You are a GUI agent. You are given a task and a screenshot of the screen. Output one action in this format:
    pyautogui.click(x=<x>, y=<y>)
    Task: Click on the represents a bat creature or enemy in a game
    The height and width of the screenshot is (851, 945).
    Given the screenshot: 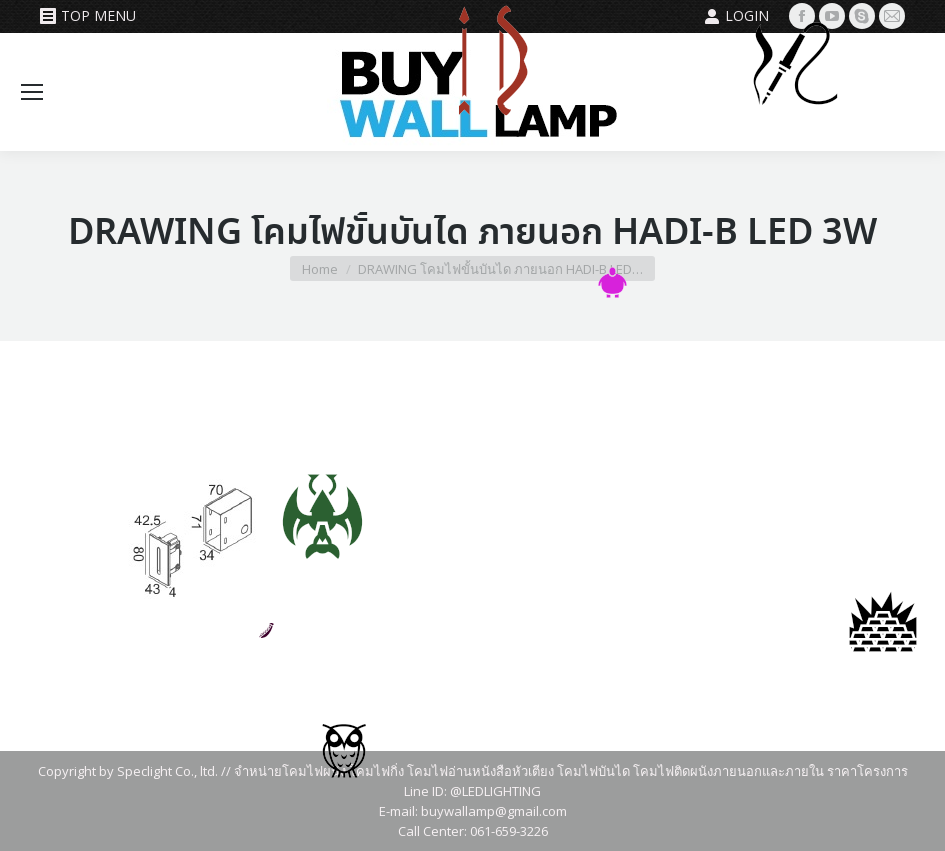 What is the action you would take?
    pyautogui.click(x=322, y=517)
    